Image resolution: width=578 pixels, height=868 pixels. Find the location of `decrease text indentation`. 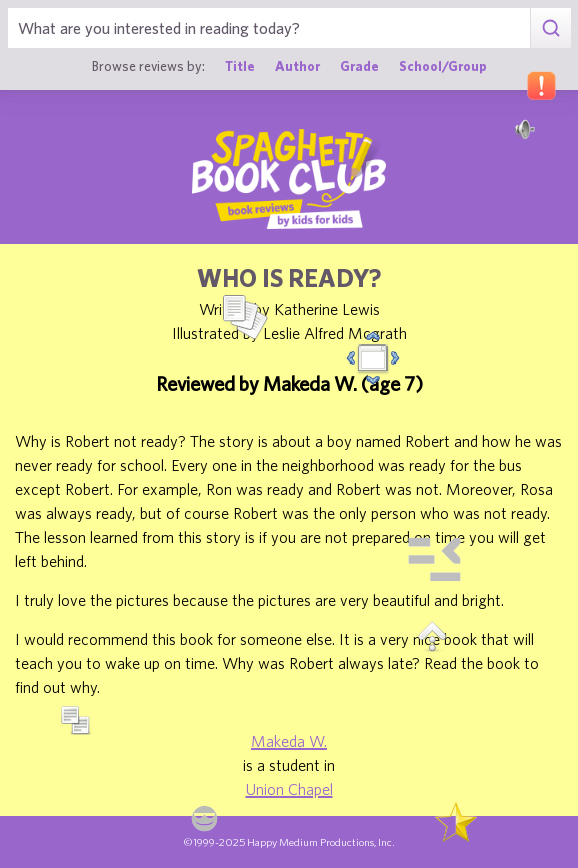

decrease text indentation is located at coordinates (434, 559).